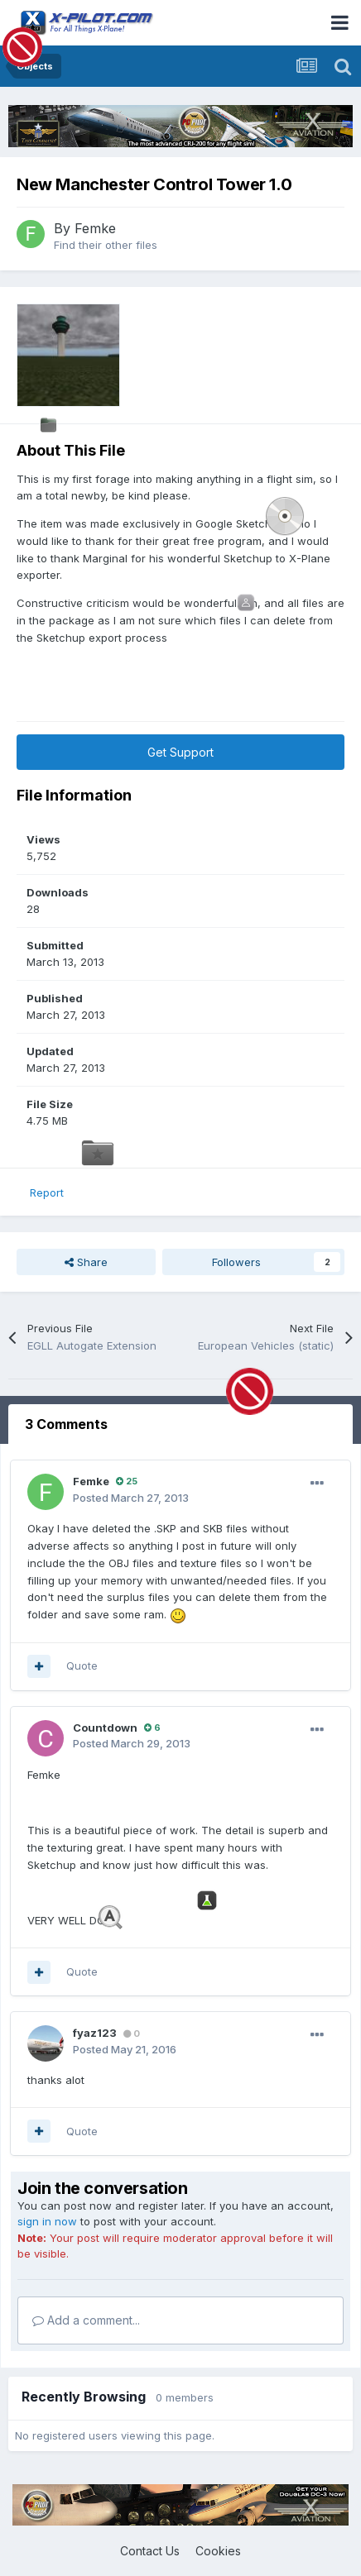  I want to click on indicates a DVD-RW drive or rewritable disc device, so click(285, 516).